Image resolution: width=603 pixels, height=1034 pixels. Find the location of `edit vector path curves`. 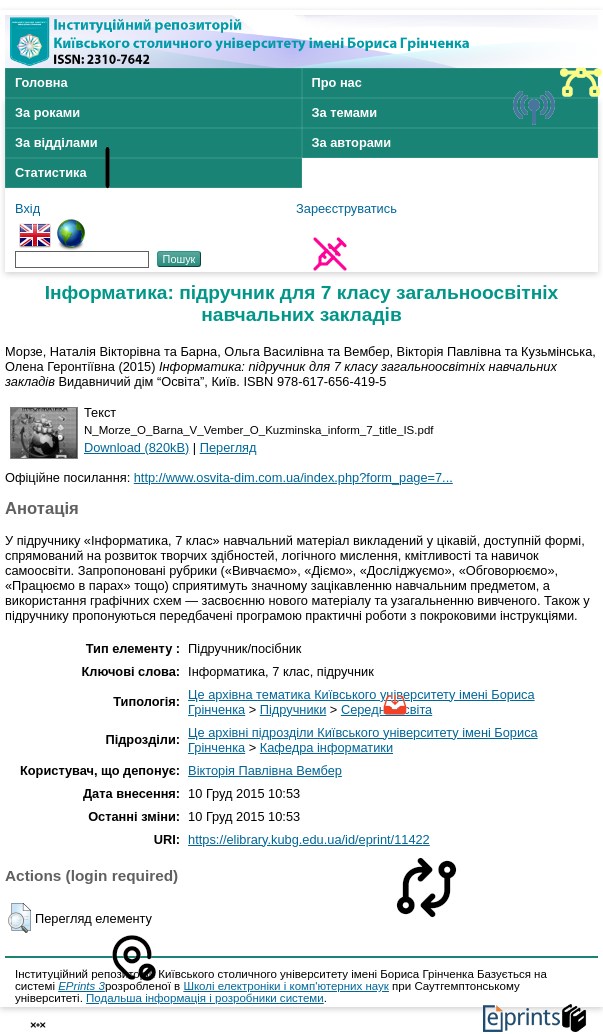

edit vector path curves is located at coordinates (581, 82).